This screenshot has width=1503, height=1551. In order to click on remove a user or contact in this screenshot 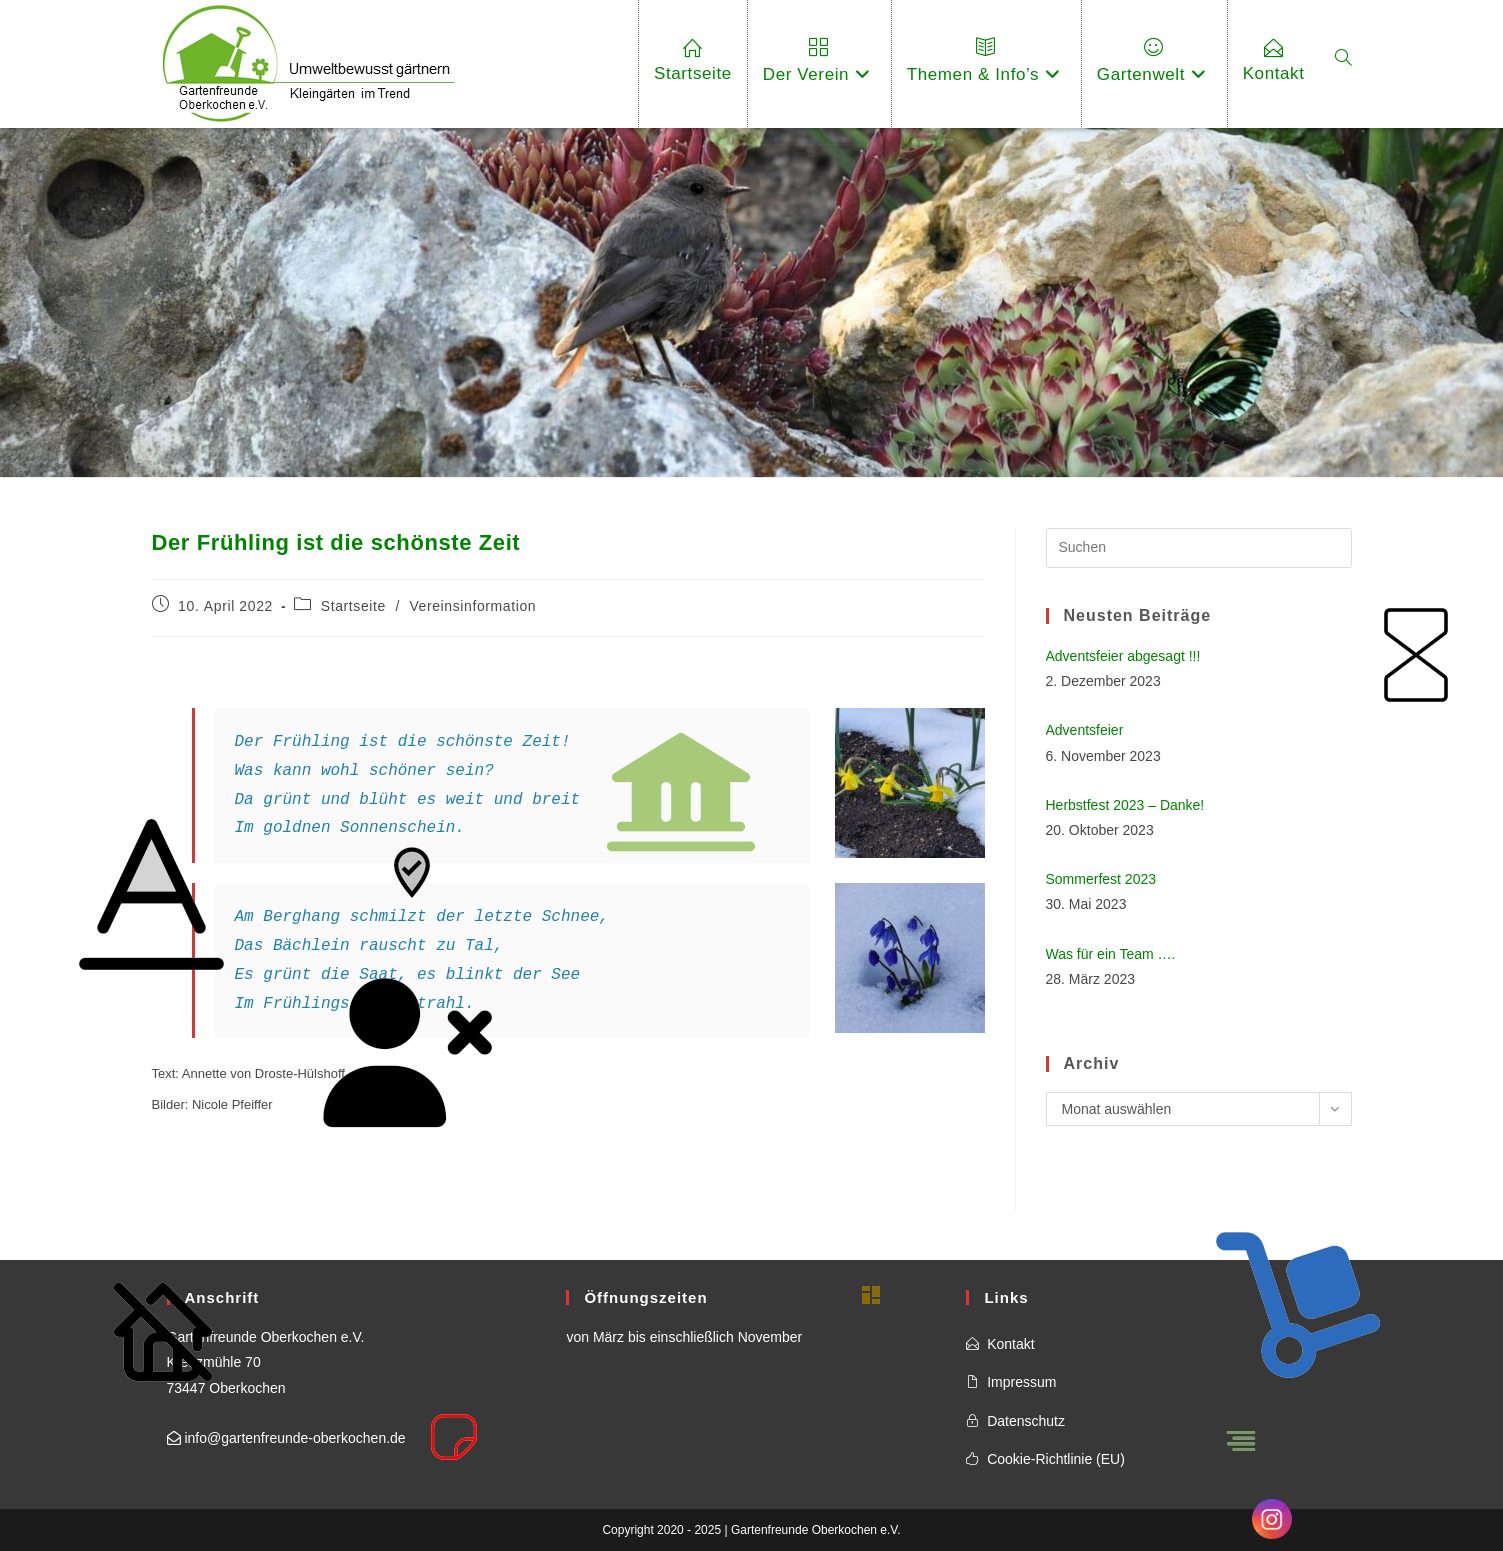, I will do `click(403, 1051)`.